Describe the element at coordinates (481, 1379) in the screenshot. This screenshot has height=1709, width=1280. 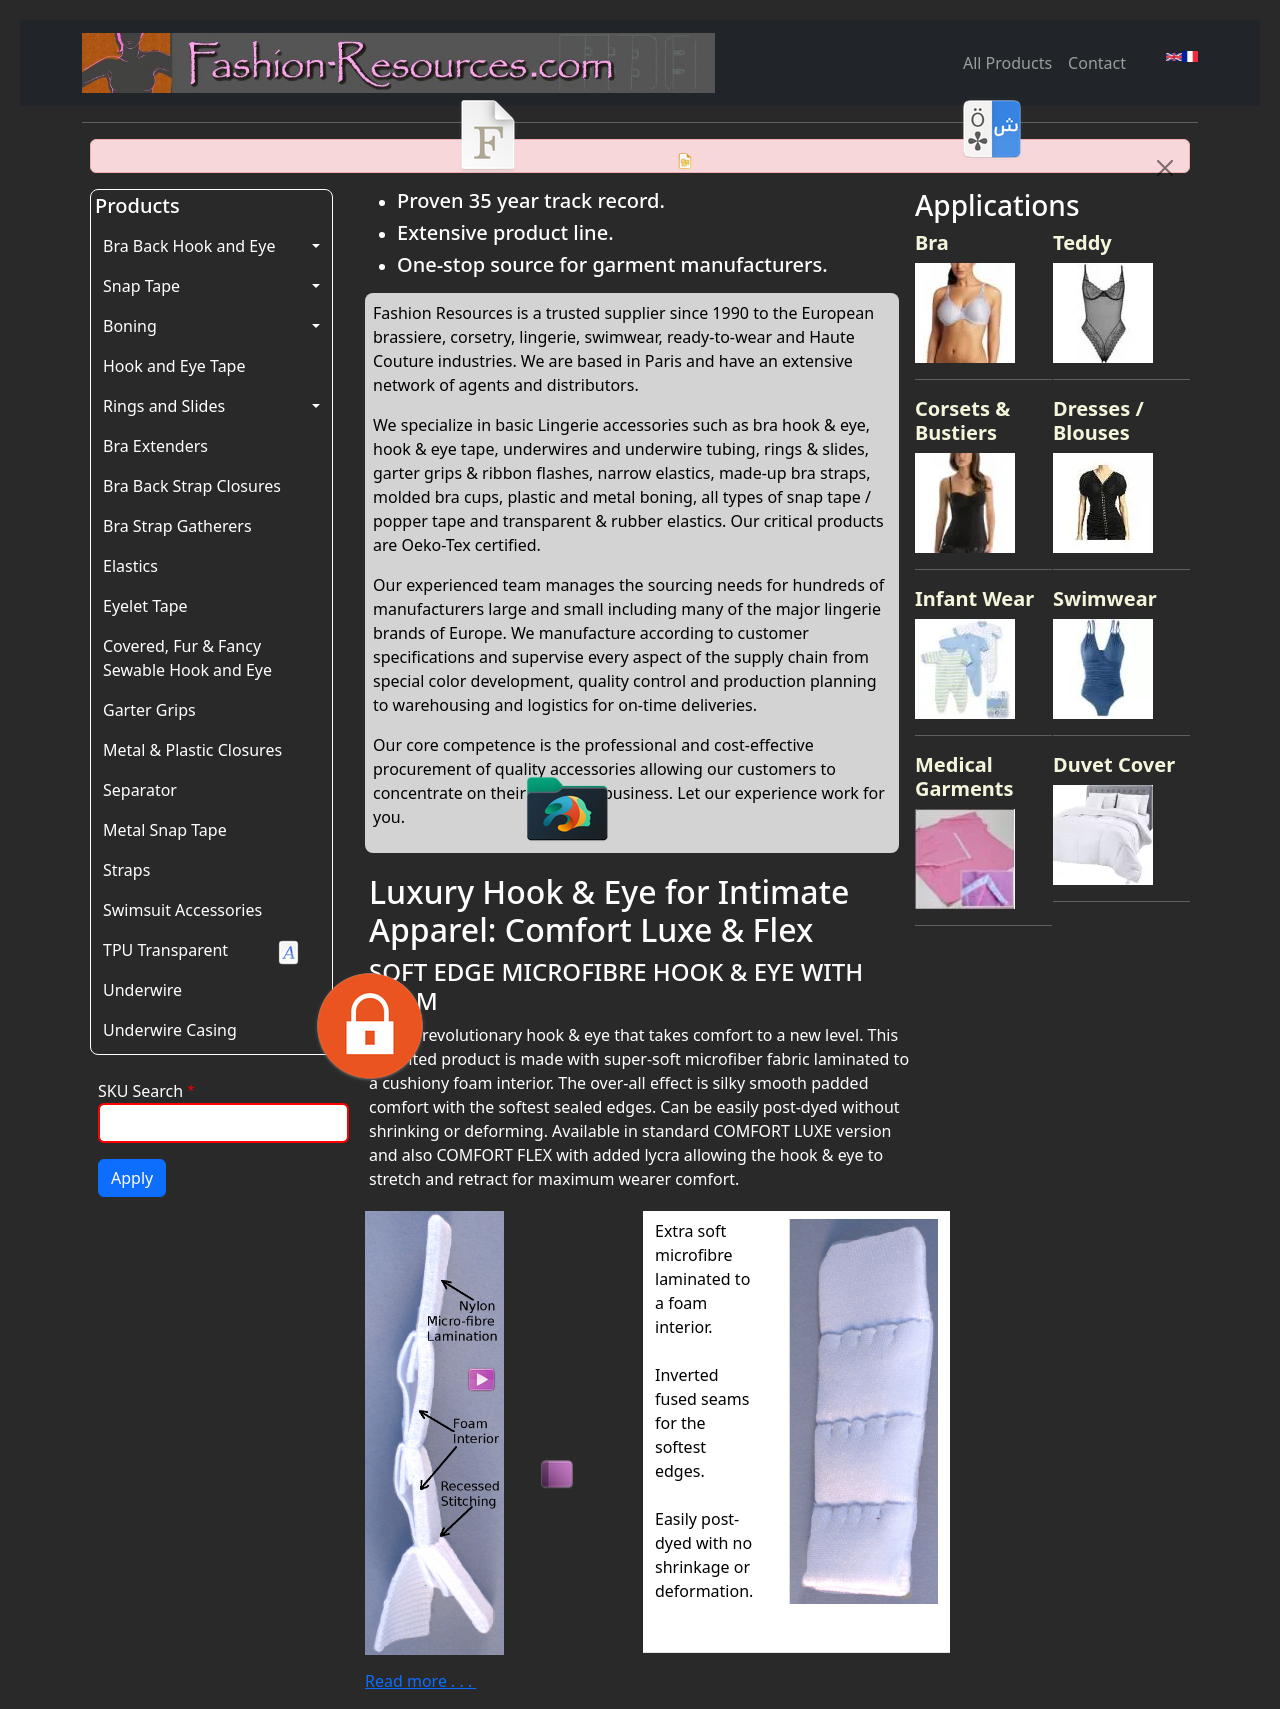
I see `open multimedia or media player app` at that location.